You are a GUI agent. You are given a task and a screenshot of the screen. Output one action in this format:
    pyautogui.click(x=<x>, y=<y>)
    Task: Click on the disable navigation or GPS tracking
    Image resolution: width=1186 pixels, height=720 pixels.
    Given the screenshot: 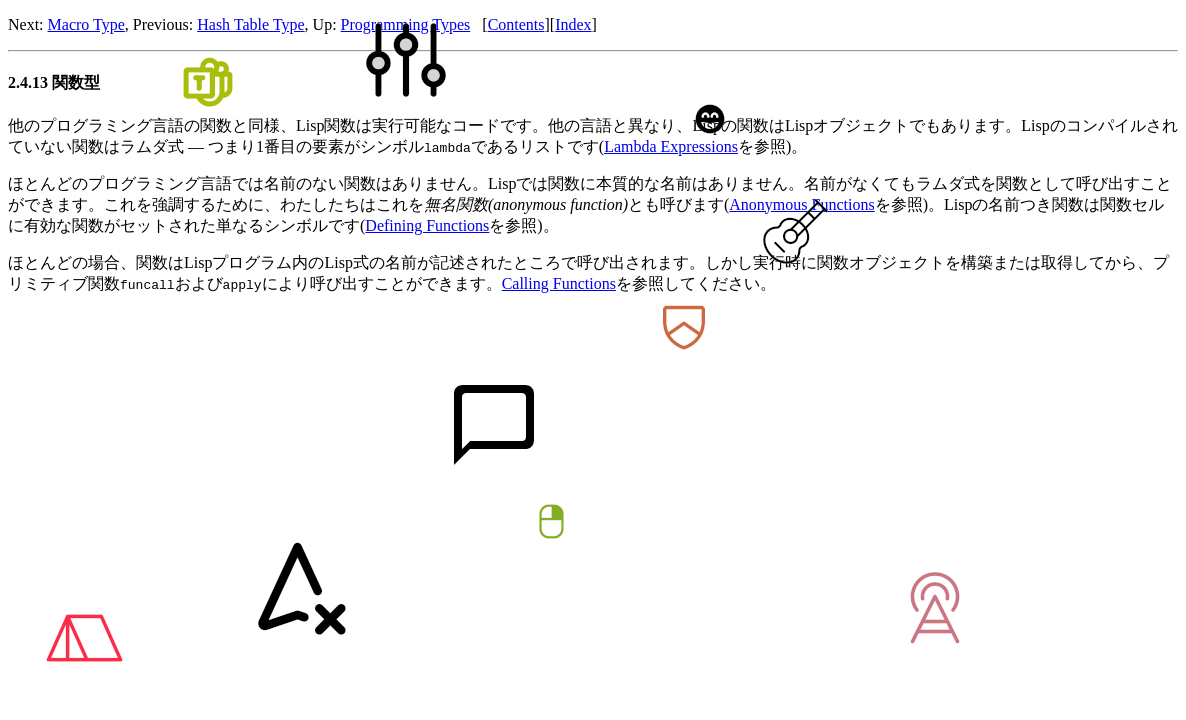 What is the action you would take?
    pyautogui.click(x=297, y=586)
    